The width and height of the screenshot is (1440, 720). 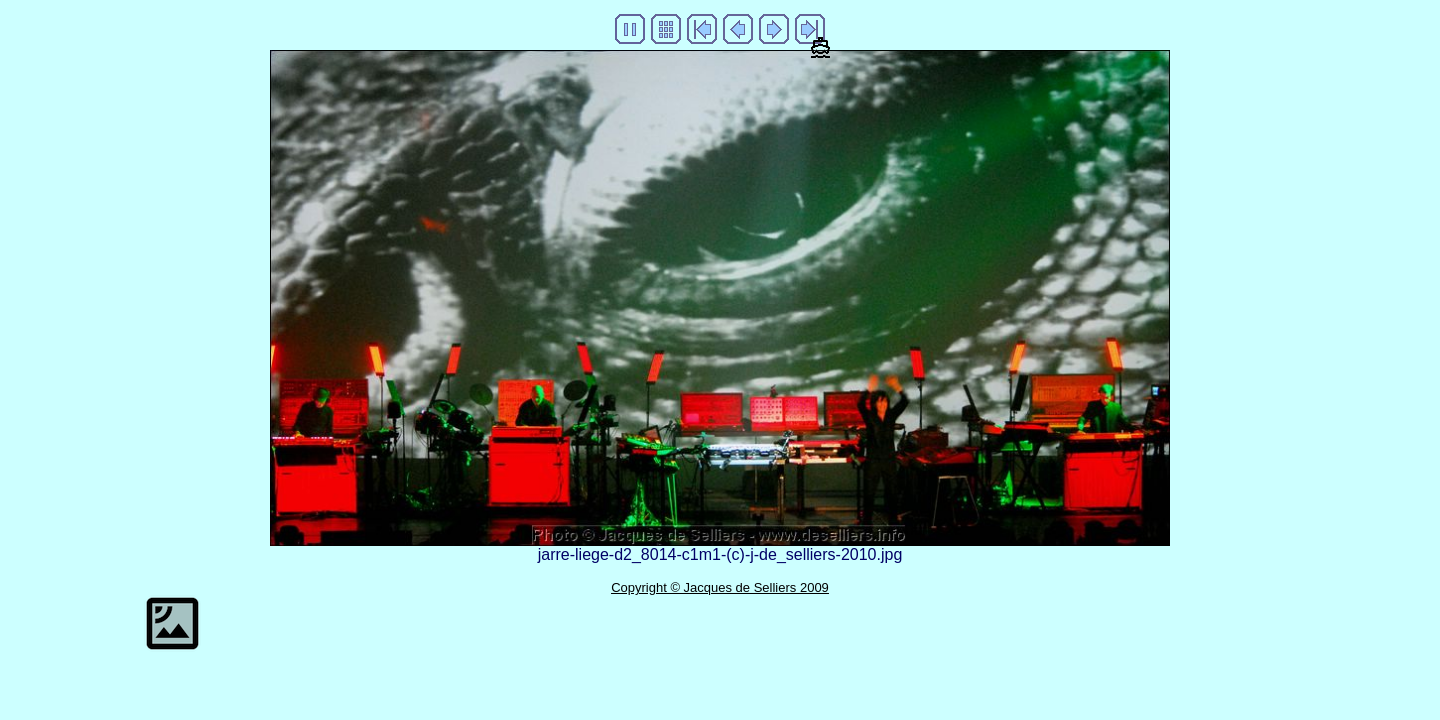 I want to click on get directions by ferry or boat, so click(x=820, y=47).